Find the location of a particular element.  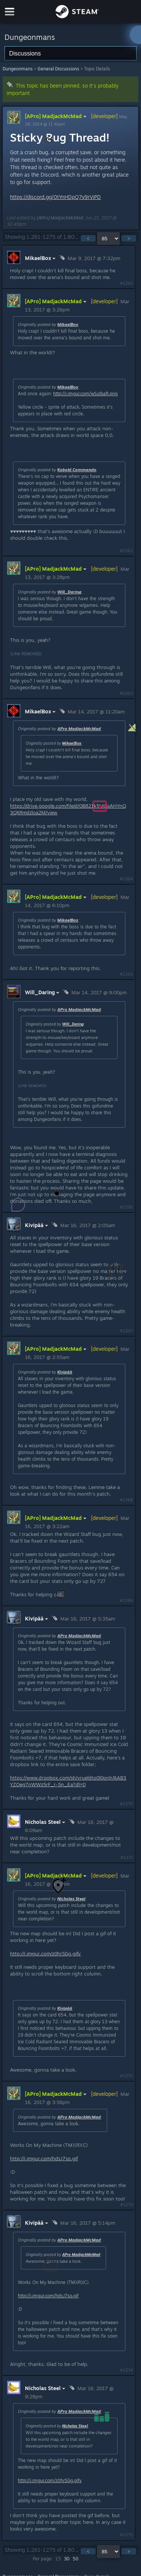

view commit history in a git repository is located at coordinates (57, 1193).